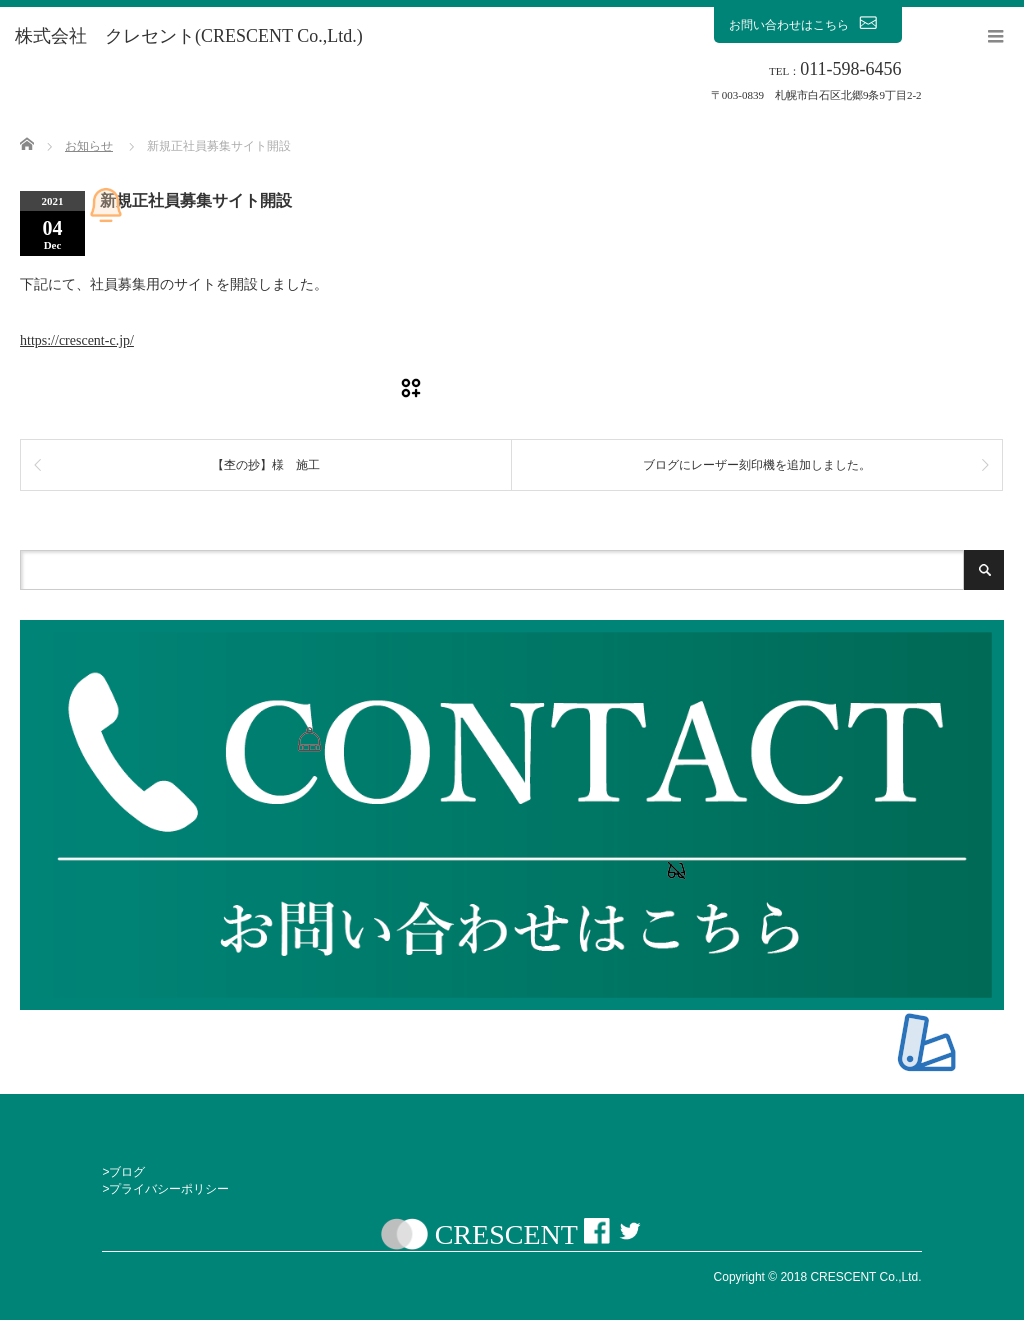 The width and height of the screenshot is (1024, 1320). What do you see at coordinates (309, 740) in the screenshot?
I see `browse winter apparel or accessories` at bounding box center [309, 740].